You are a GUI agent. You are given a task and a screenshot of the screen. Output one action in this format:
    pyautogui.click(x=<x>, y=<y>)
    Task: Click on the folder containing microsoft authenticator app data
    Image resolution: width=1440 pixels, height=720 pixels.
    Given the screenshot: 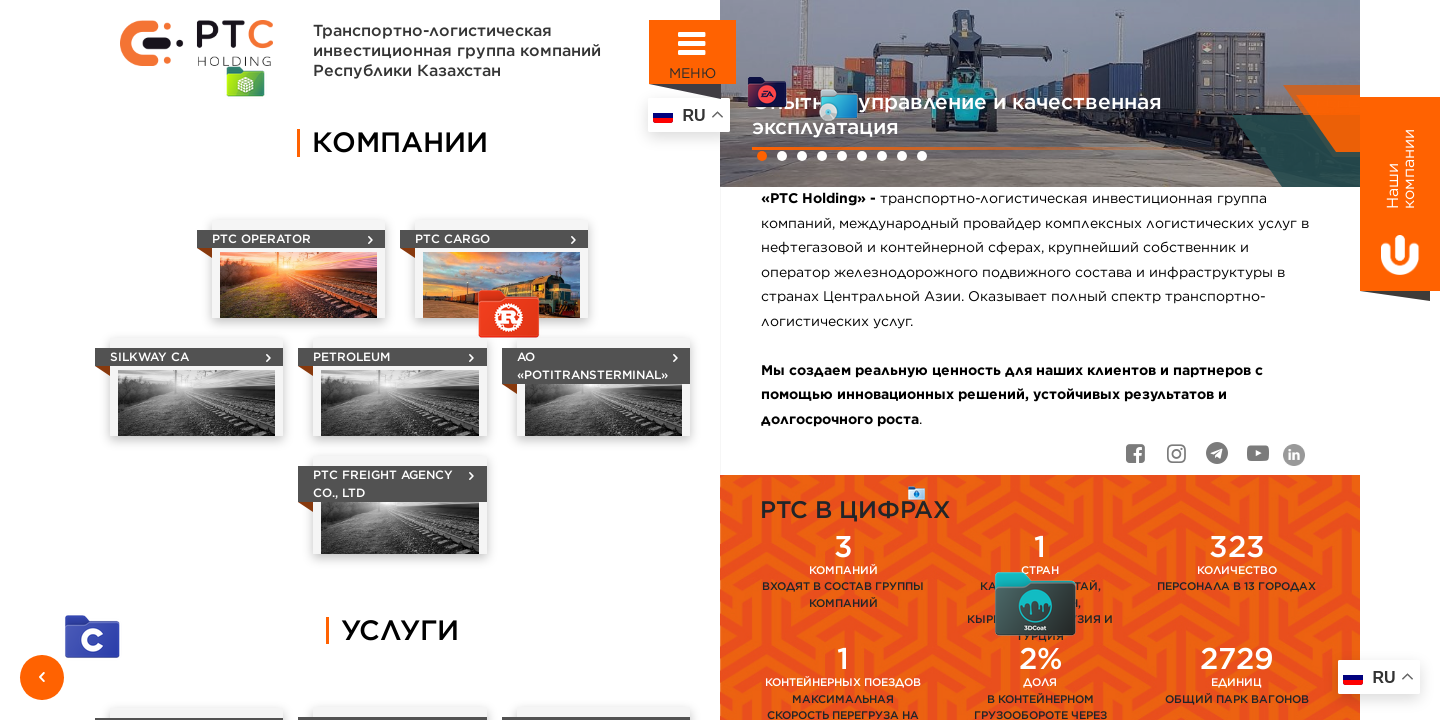 What is the action you would take?
    pyautogui.click(x=916, y=493)
    